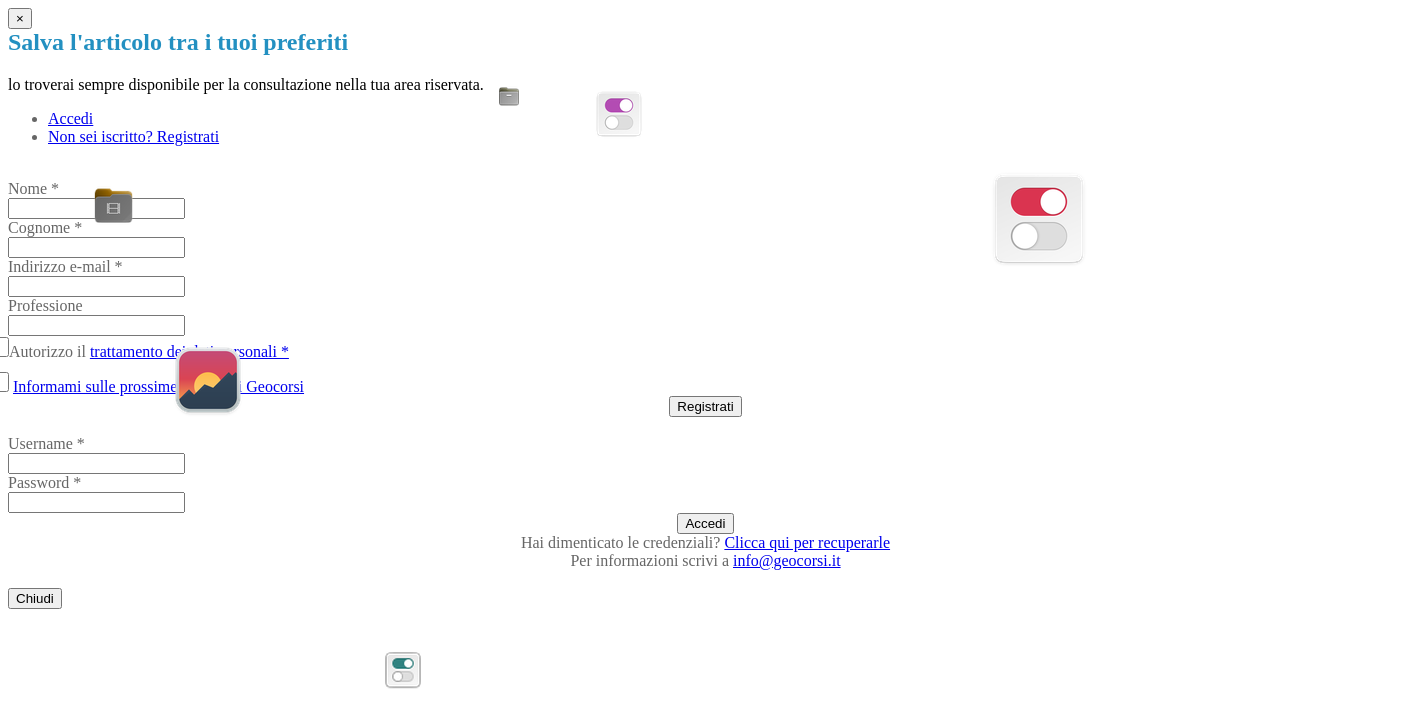  What do you see at coordinates (619, 114) in the screenshot?
I see `open gnome tweaks application` at bounding box center [619, 114].